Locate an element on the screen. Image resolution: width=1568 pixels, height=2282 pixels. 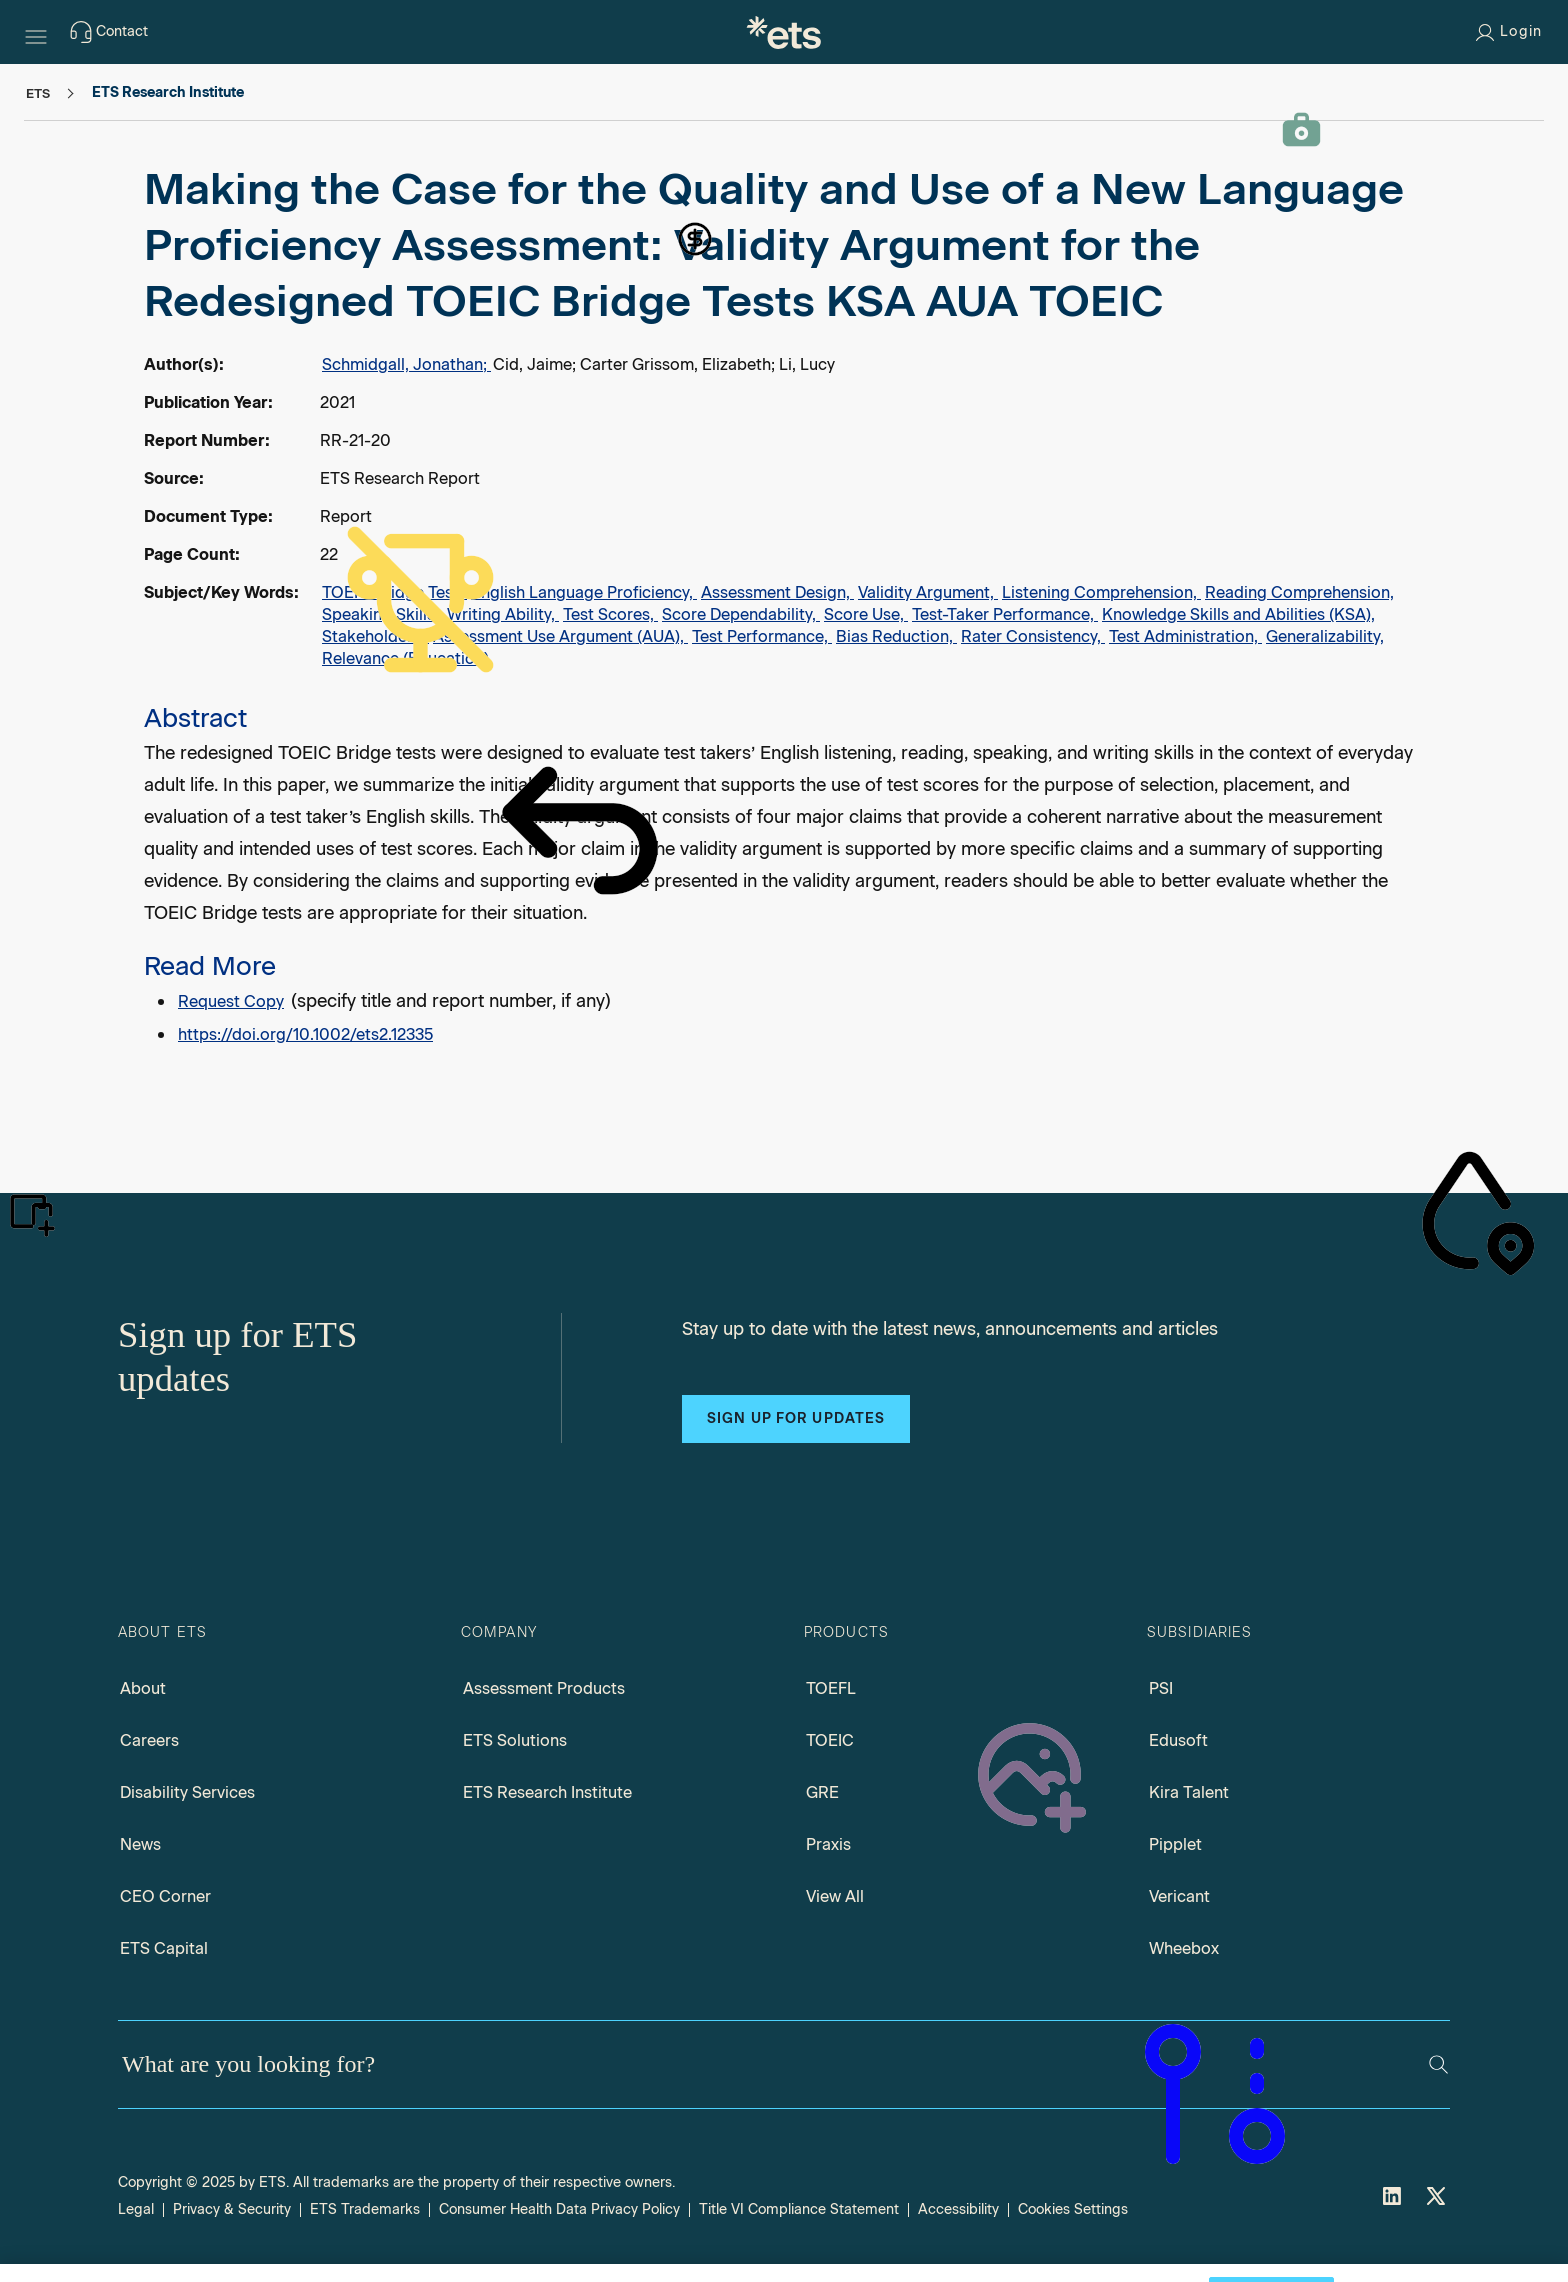
add a new photo to your collection is located at coordinates (1029, 1774).